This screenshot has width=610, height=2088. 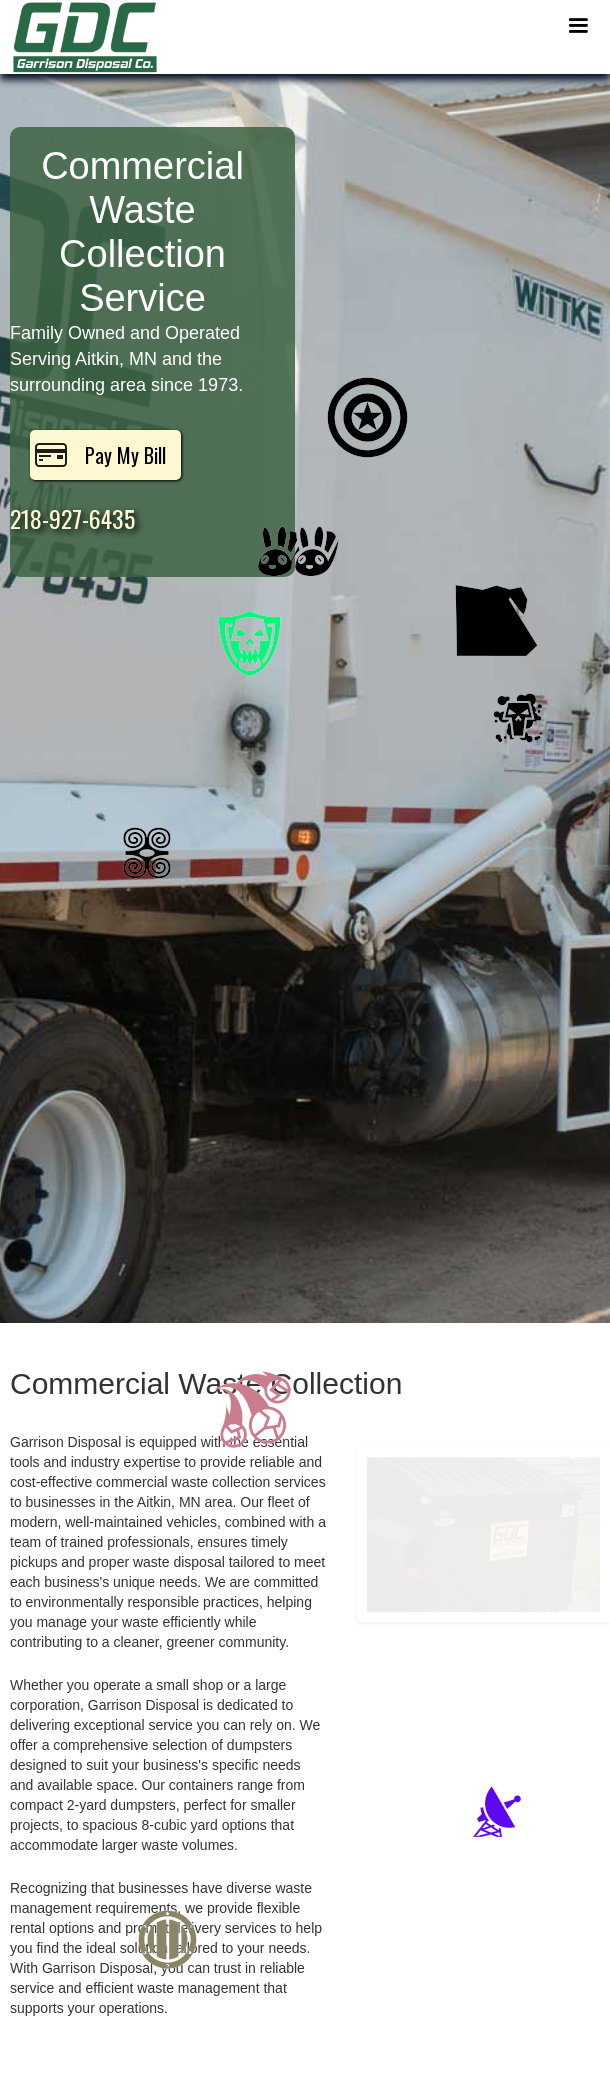 What do you see at coordinates (249, 643) in the screenshot?
I see `indicates a security threat or danger warning` at bounding box center [249, 643].